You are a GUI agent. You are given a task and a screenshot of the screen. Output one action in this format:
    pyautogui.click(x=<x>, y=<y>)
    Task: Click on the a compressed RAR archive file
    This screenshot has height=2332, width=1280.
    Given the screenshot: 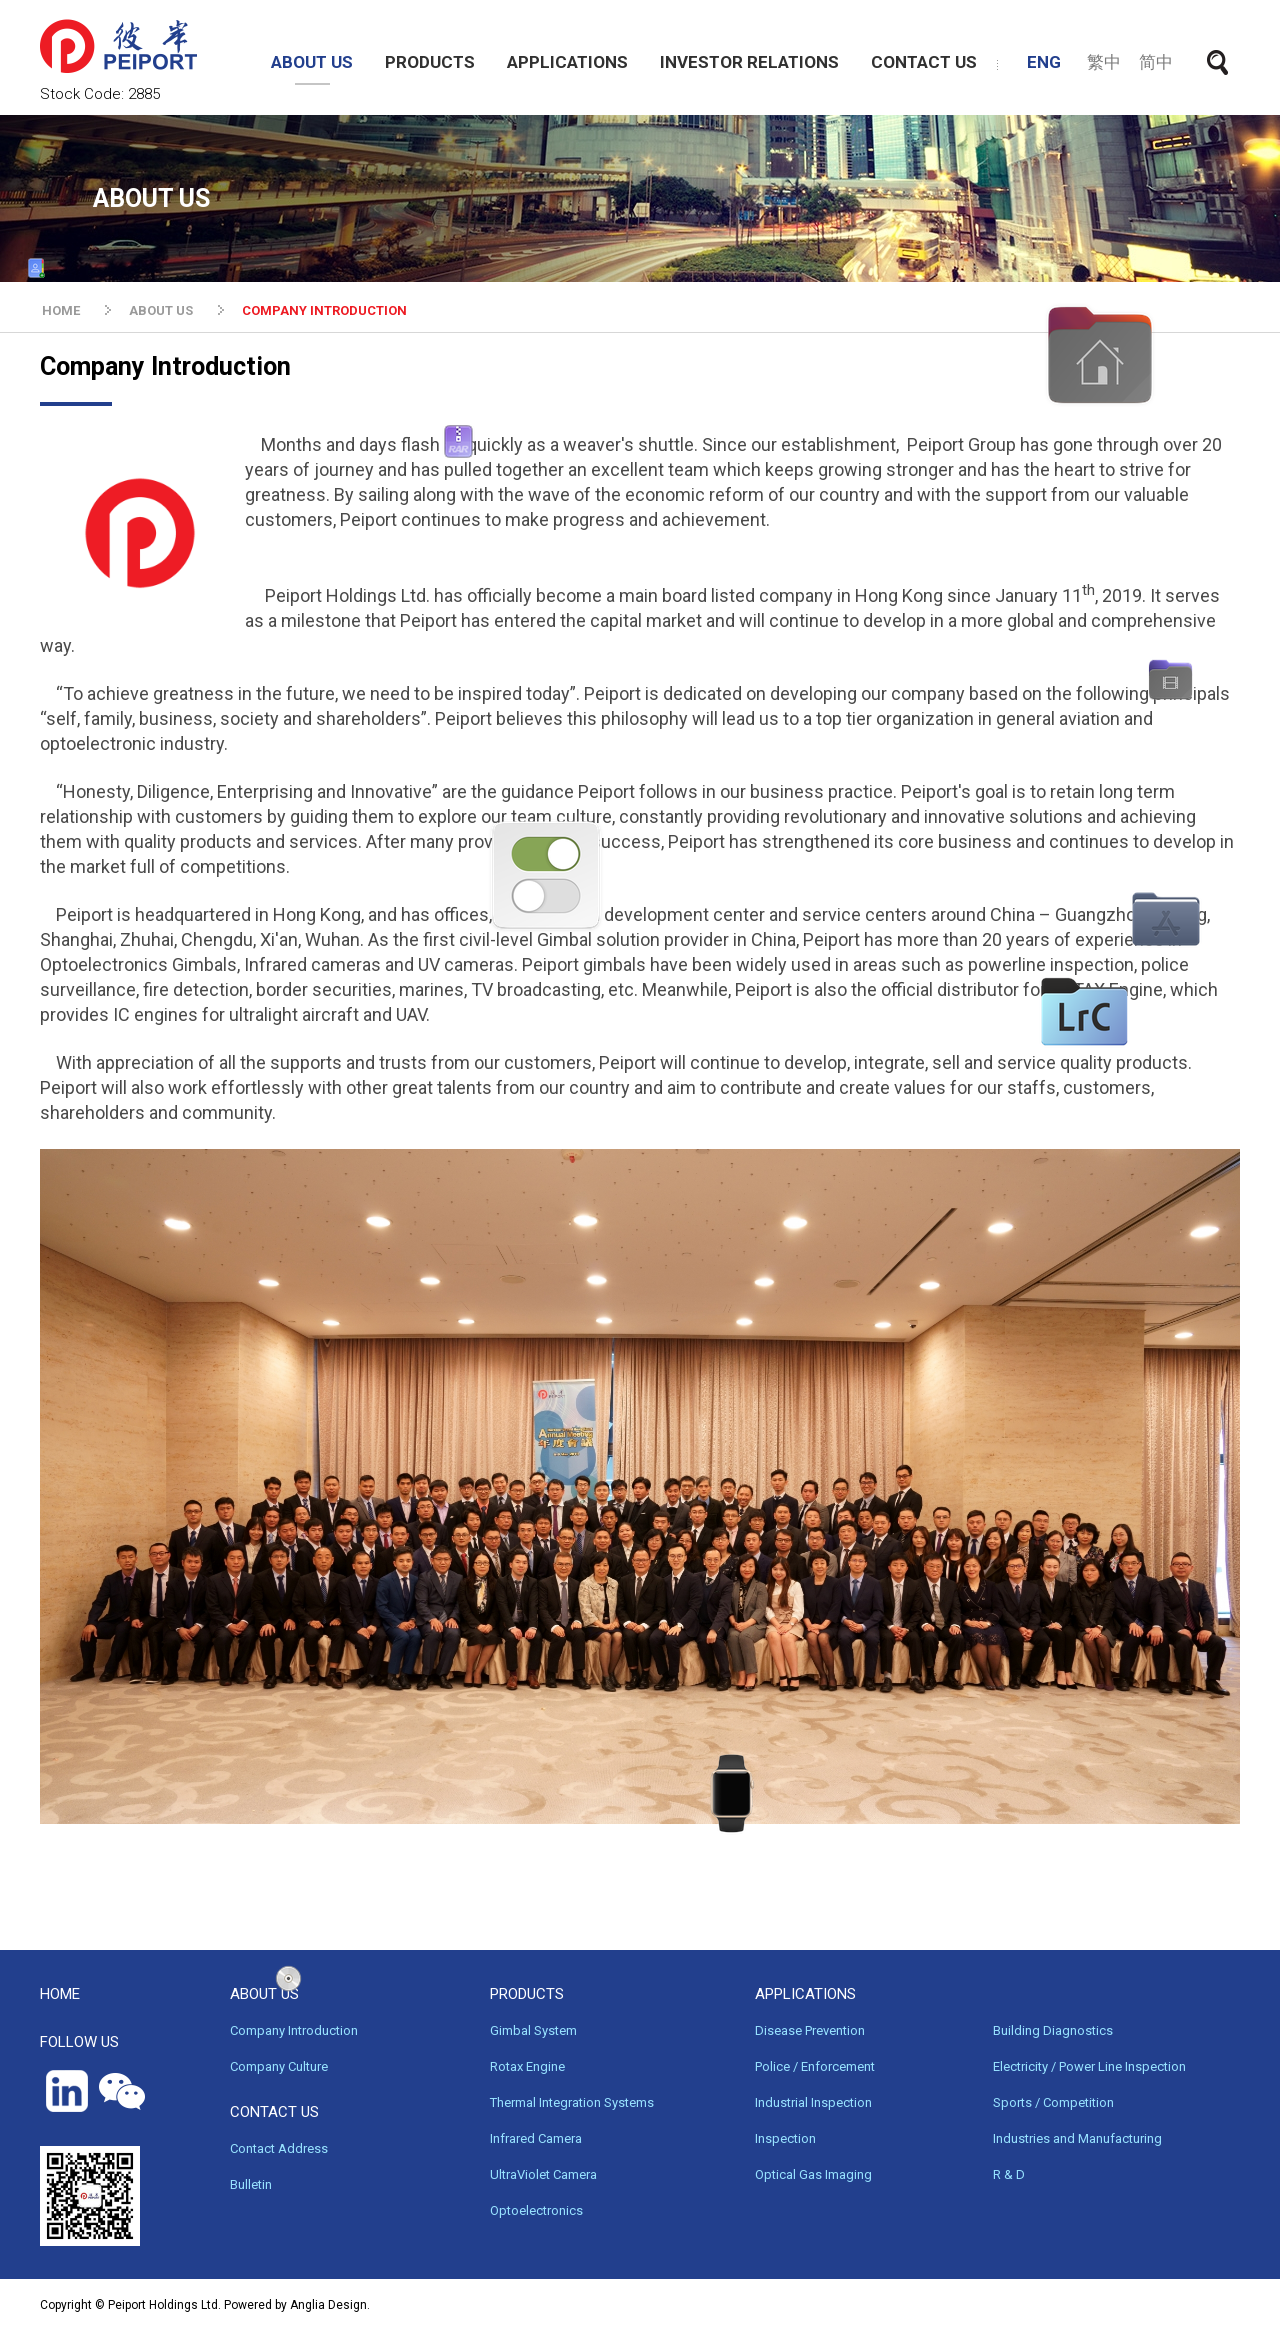 What is the action you would take?
    pyautogui.click(x=458, y=441)
    